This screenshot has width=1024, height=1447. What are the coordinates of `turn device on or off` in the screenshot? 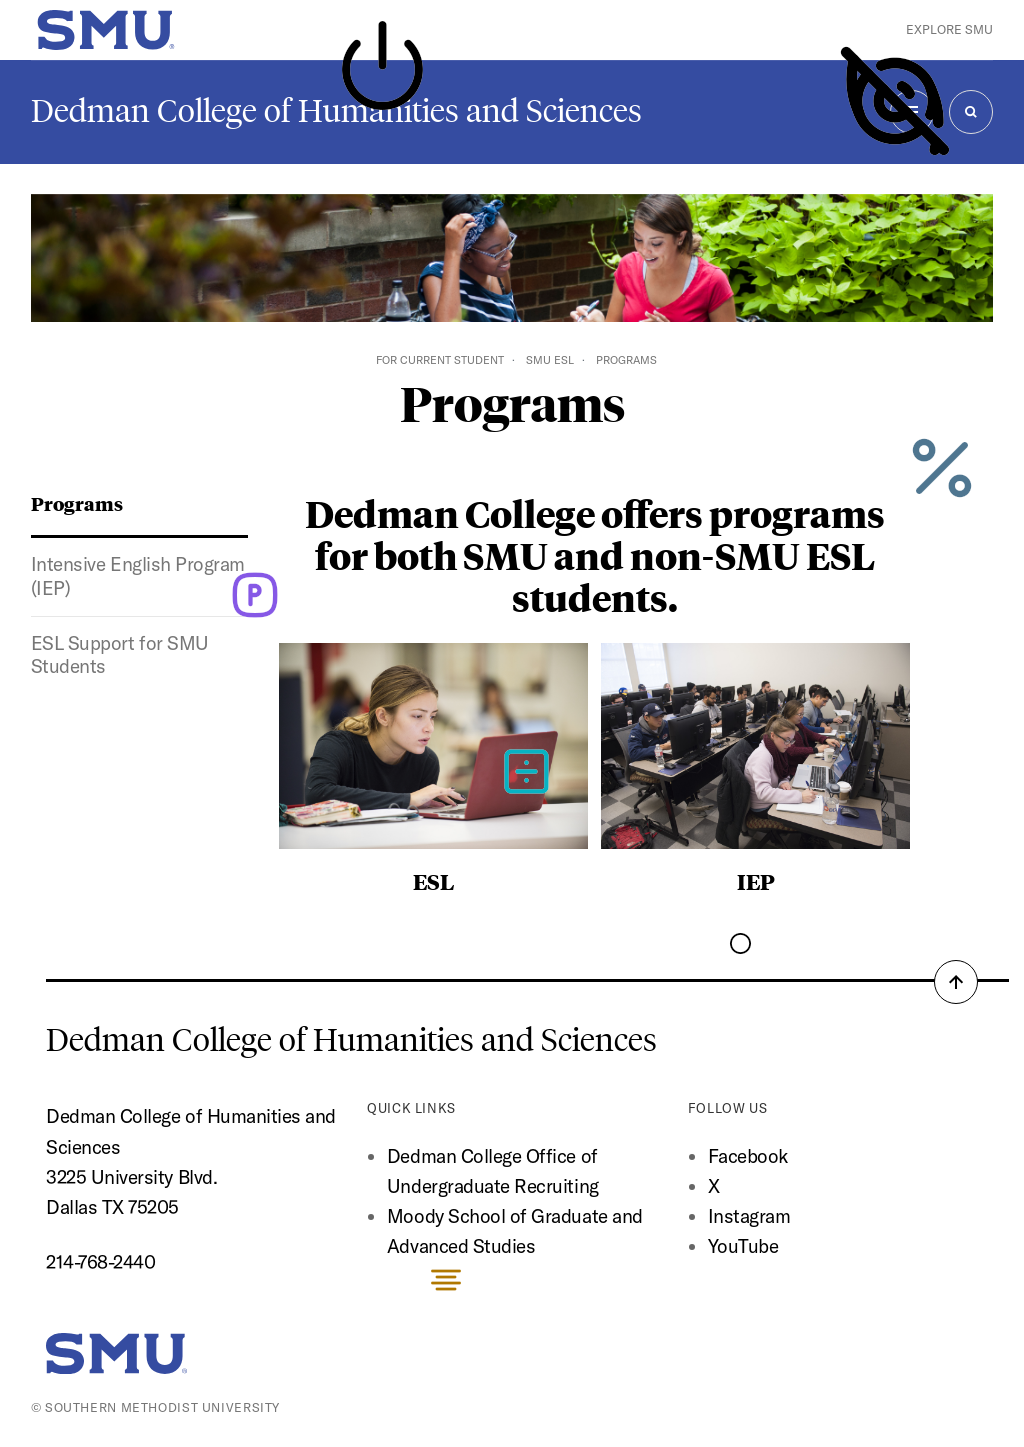 It's located at (382, 65).